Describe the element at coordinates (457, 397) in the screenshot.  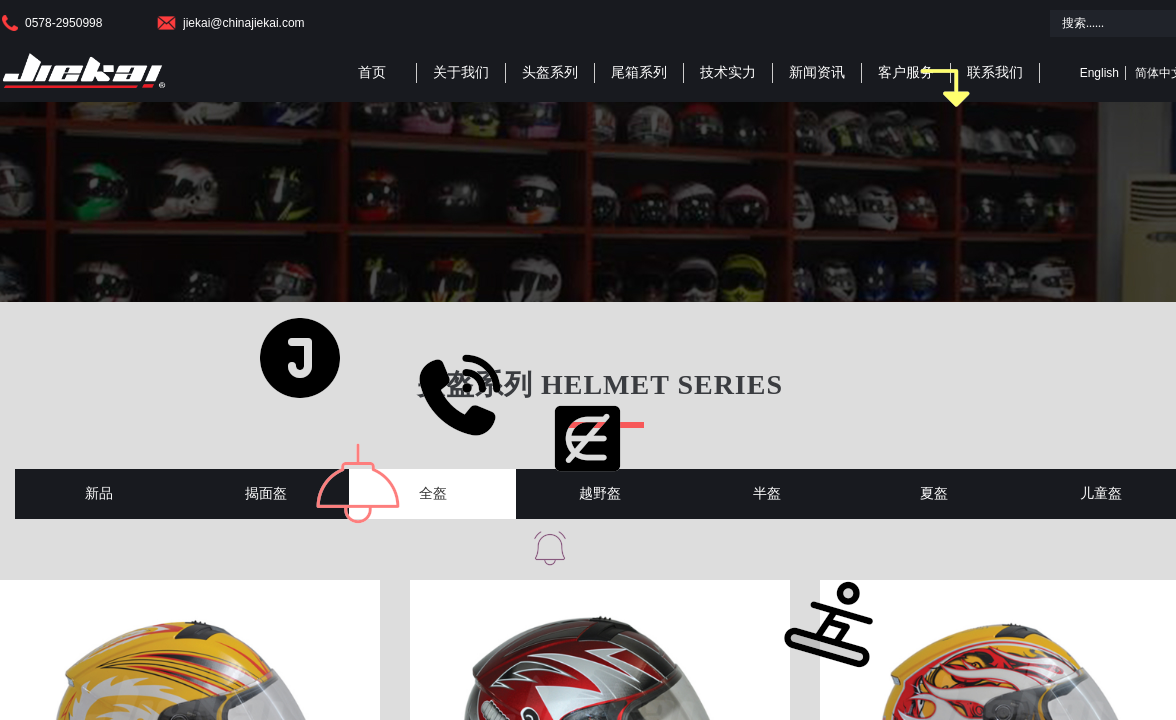
I see `adjust call volume settings` at that location.